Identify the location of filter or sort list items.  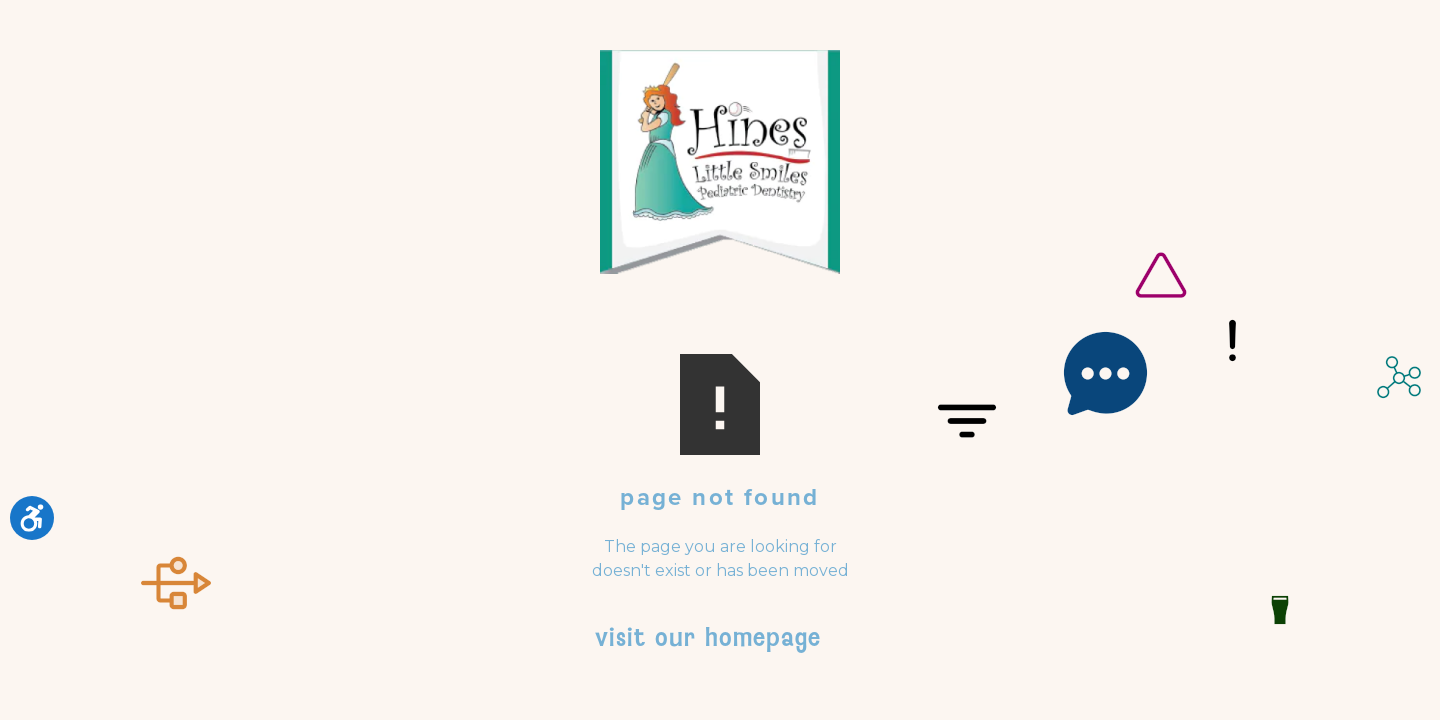
(967, 421).